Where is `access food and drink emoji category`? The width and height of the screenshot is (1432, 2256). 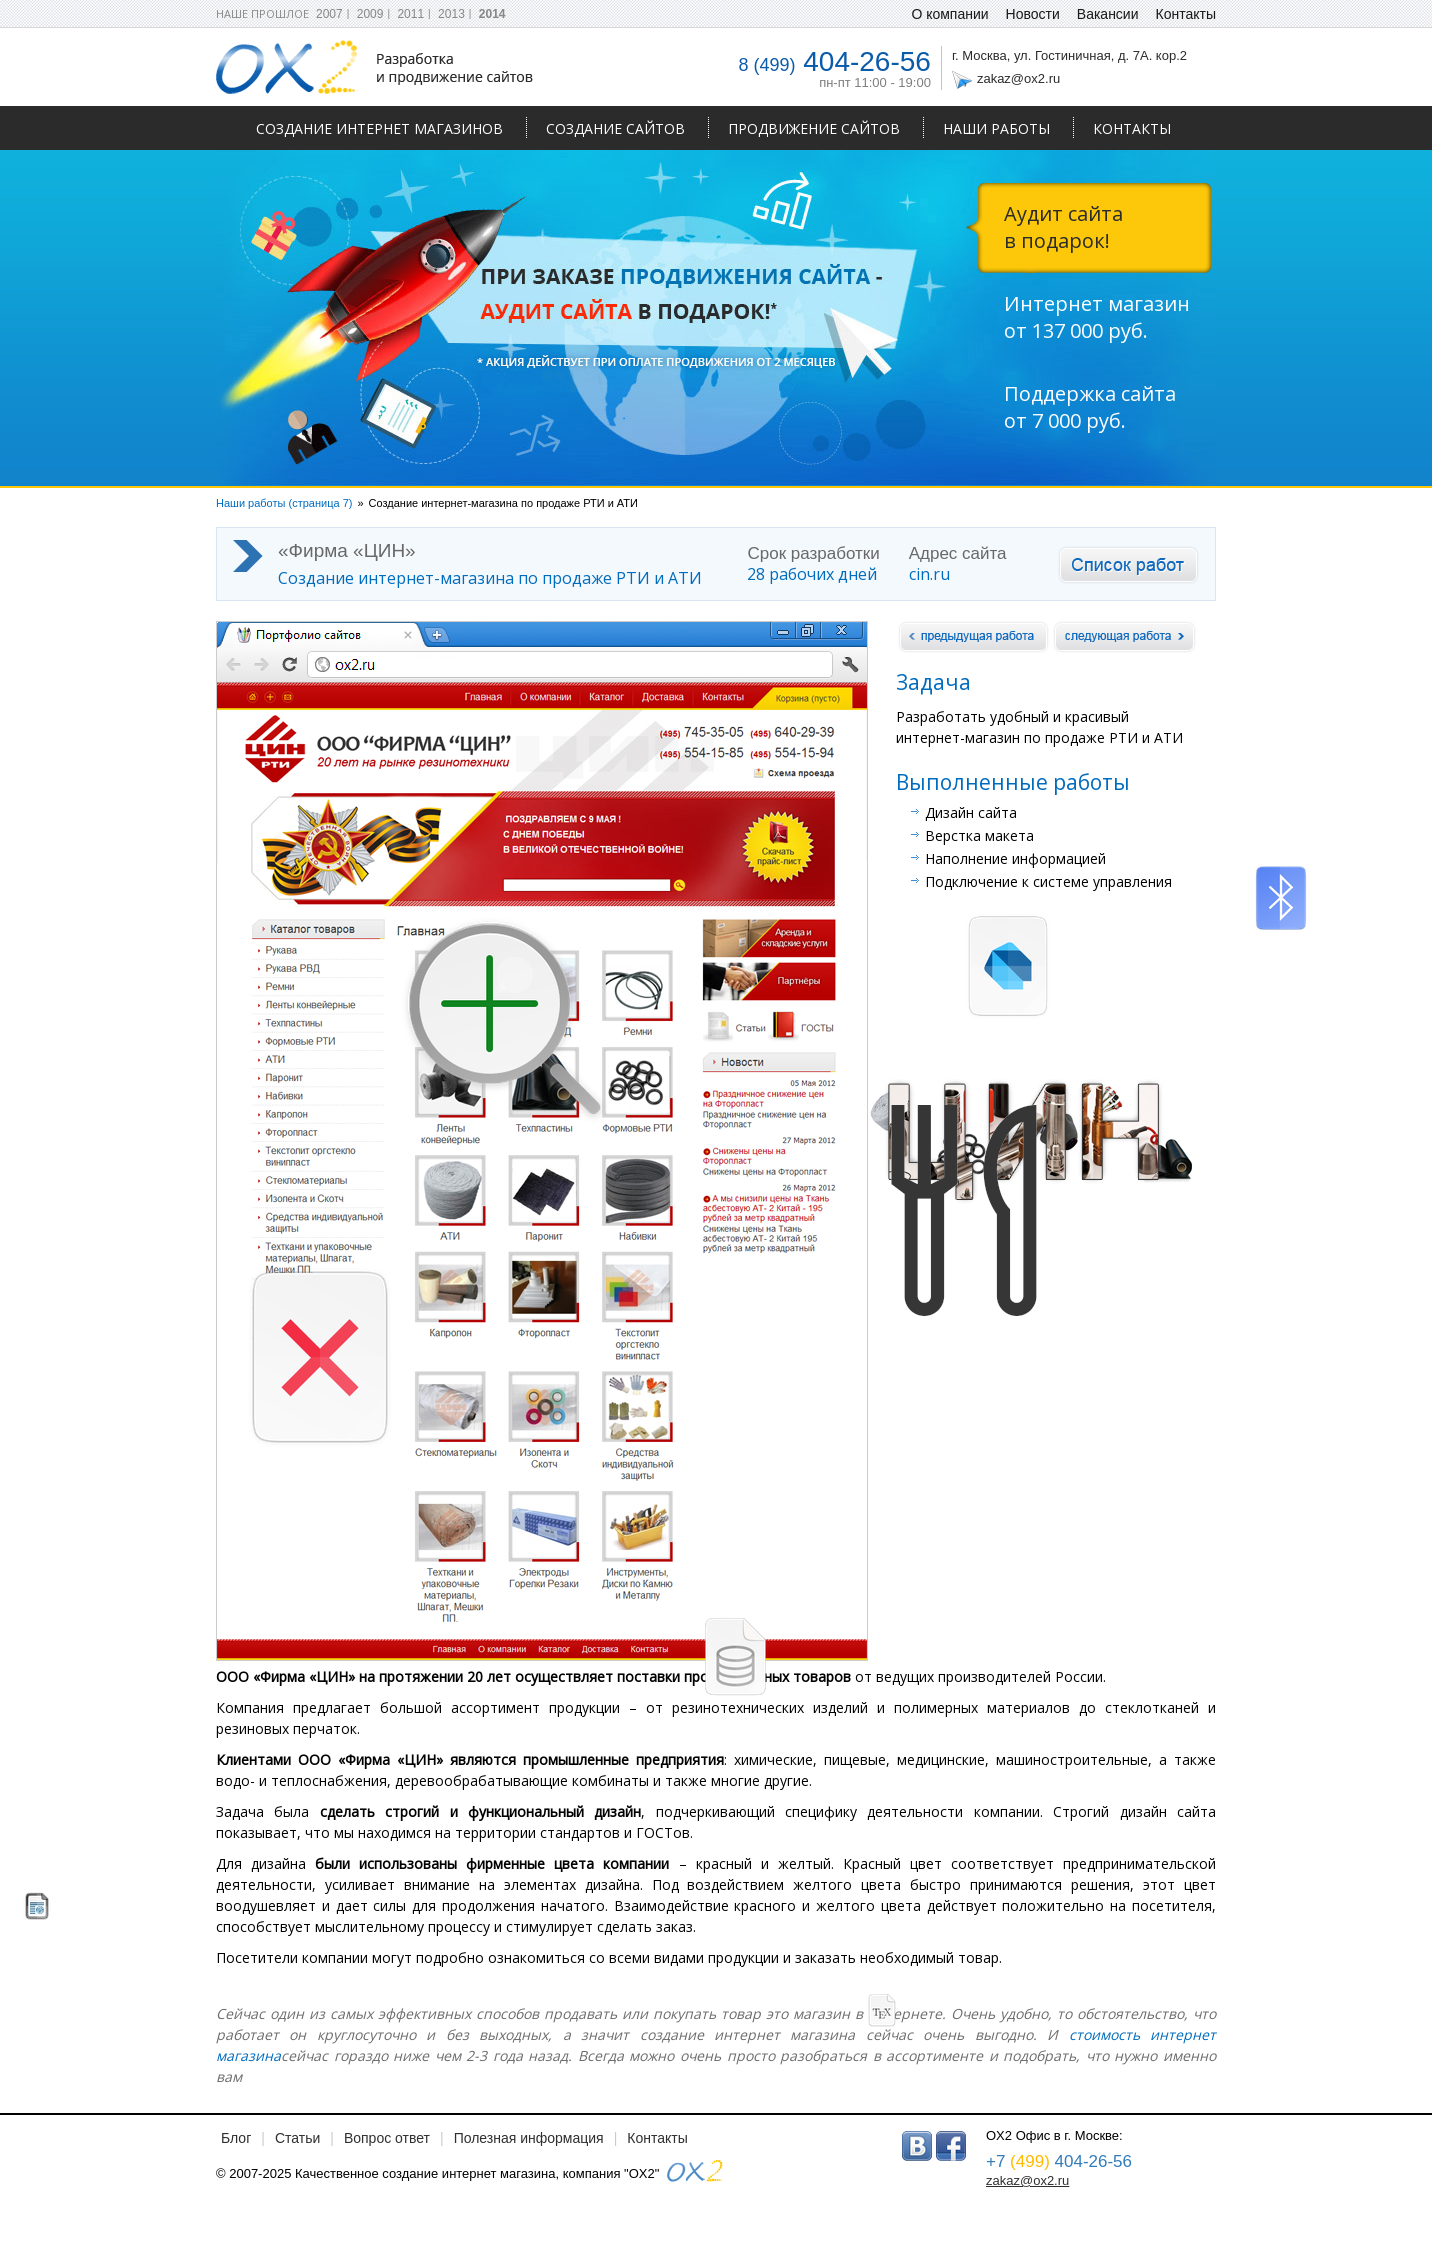
access food and drink emoji category is located at coordinates (970, 1210).